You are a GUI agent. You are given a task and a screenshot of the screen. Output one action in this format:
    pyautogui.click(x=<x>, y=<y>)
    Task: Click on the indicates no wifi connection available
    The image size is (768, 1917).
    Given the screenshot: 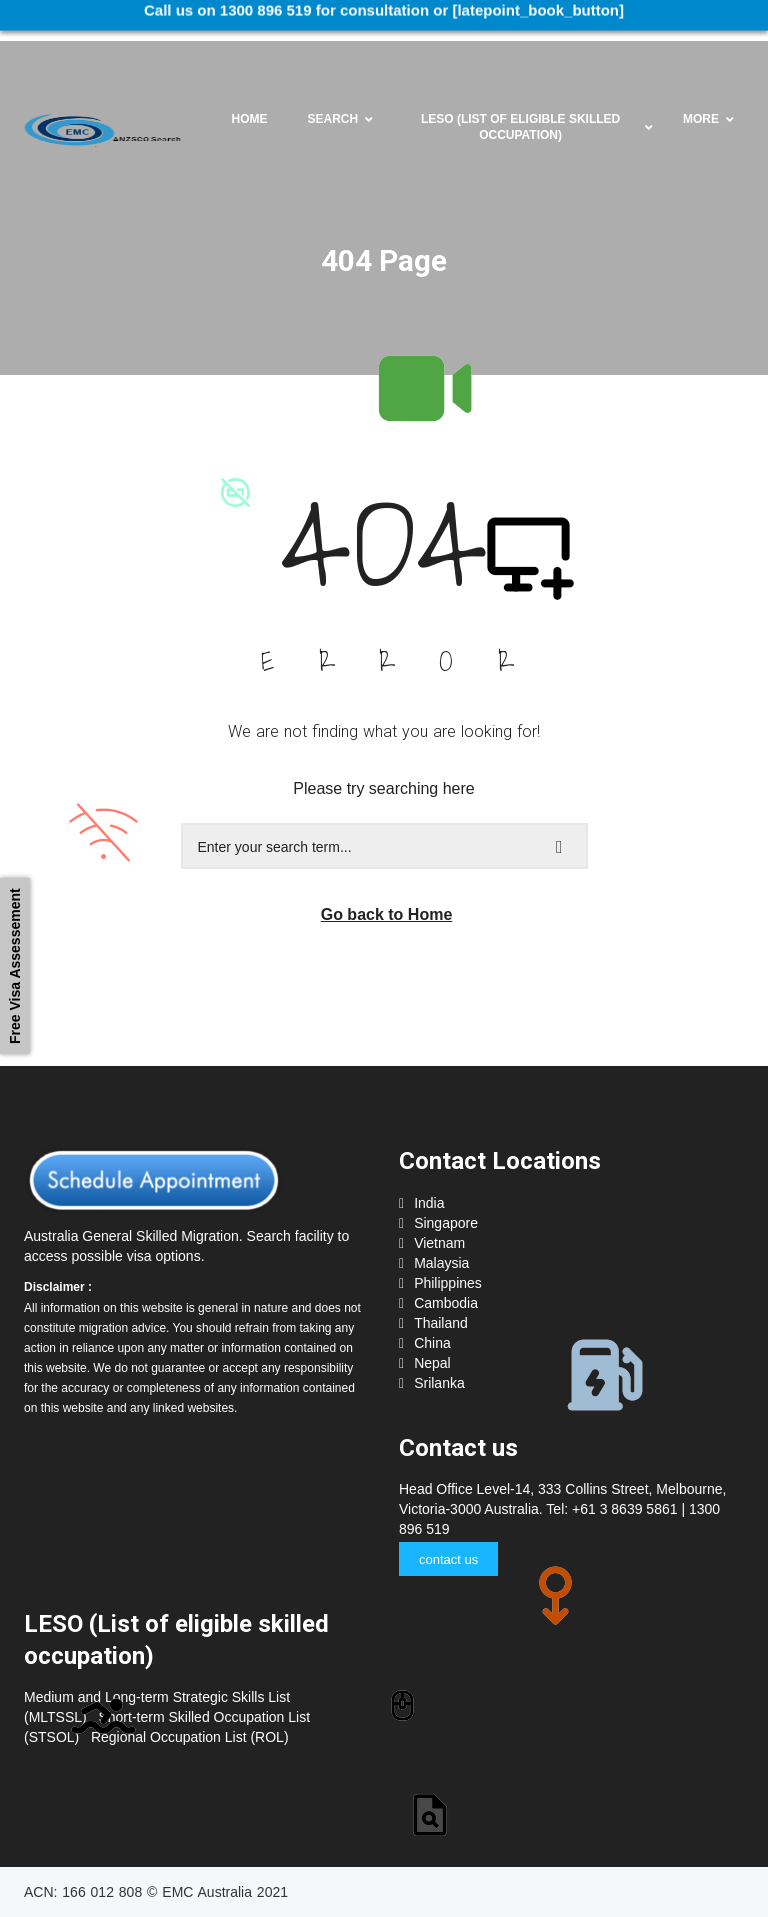 What is the action you would take?
    pyautogui.click(x=103, y=832)
    